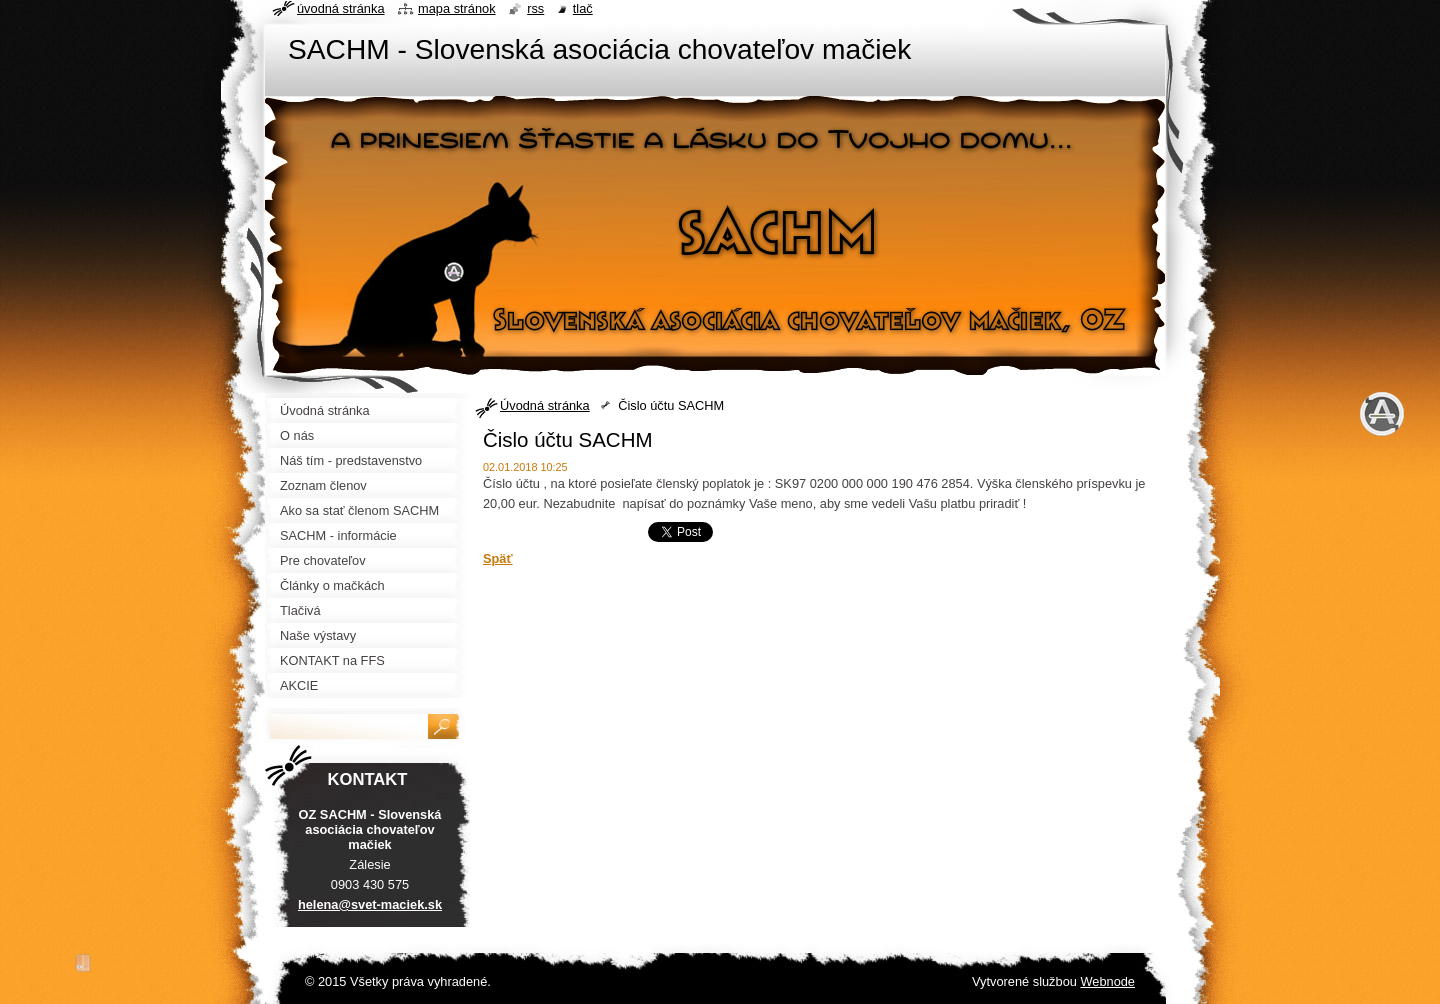  I want to click on a compressed archive or package file, so click(83, 963).